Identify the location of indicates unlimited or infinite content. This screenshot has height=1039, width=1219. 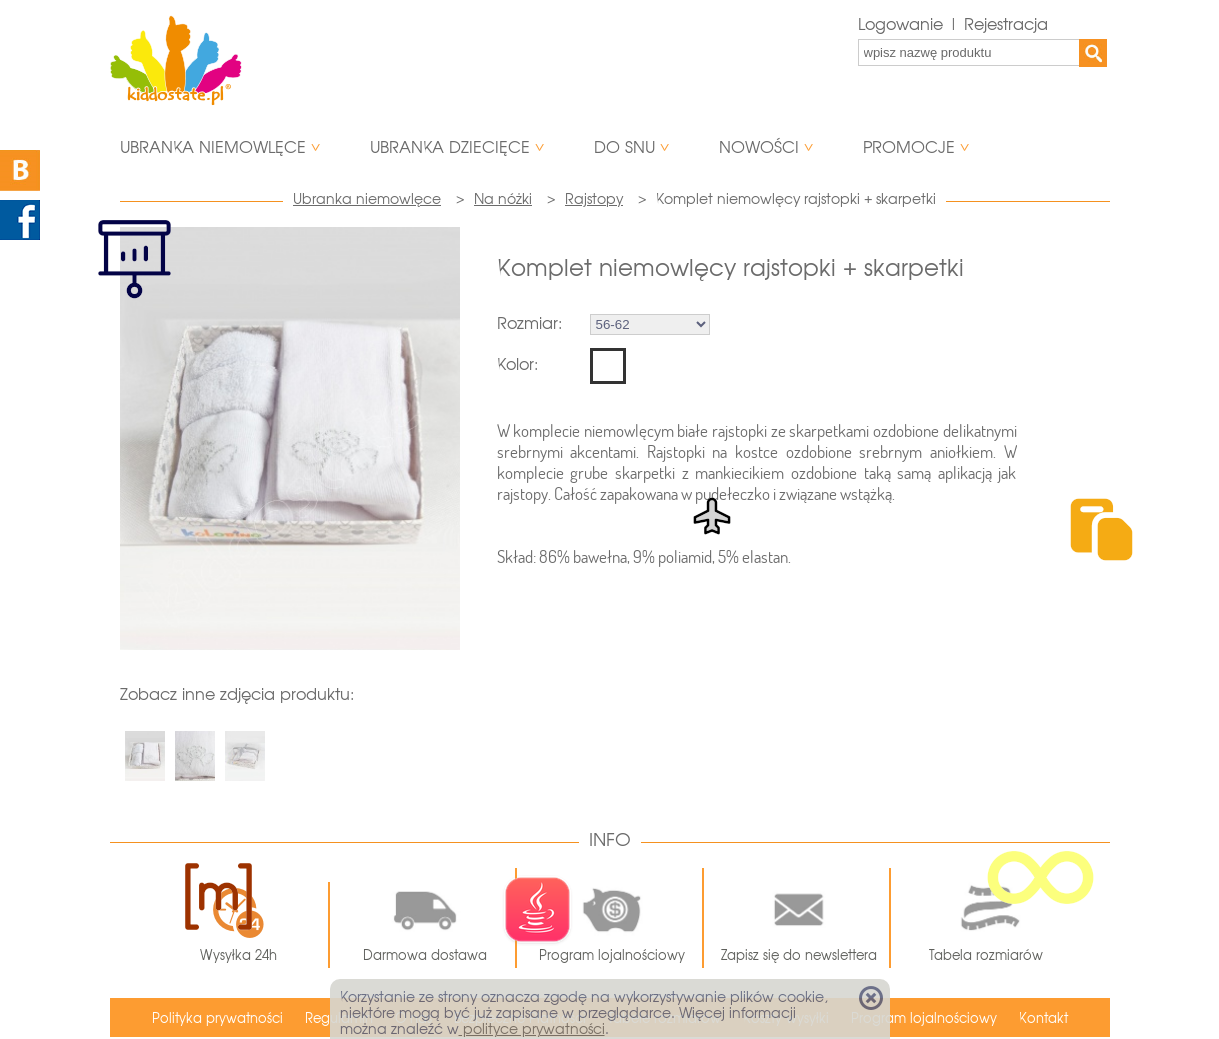
(1040, 877).